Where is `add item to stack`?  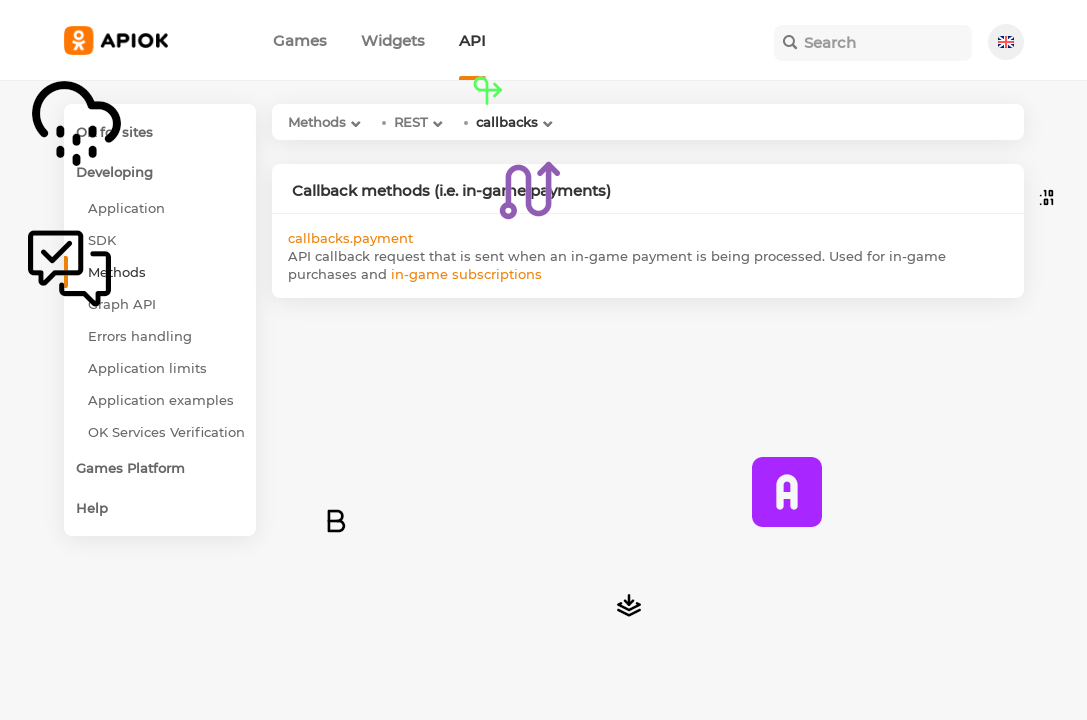 add item to stack is located at coordinates (629, 606).